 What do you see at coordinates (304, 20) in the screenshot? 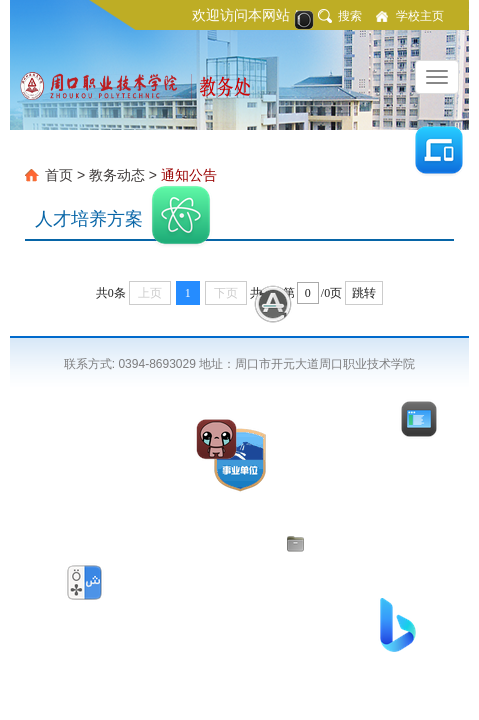
I see `open the watch app` at bounding box center [304, 20].